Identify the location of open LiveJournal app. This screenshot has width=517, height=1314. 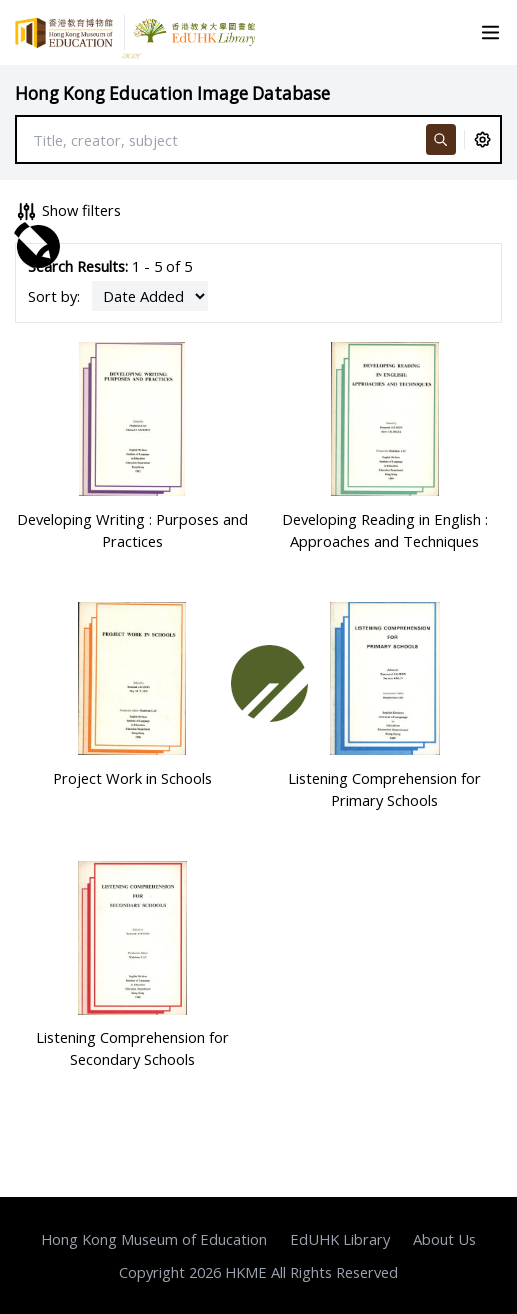
(37, 245).